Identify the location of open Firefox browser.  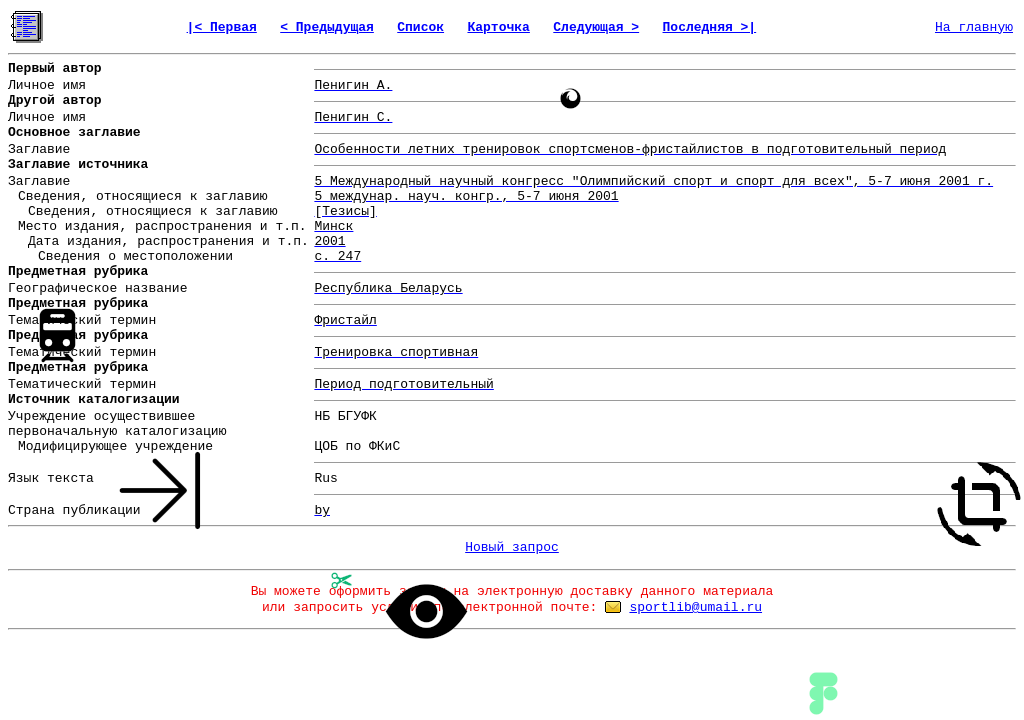
(570, 98).